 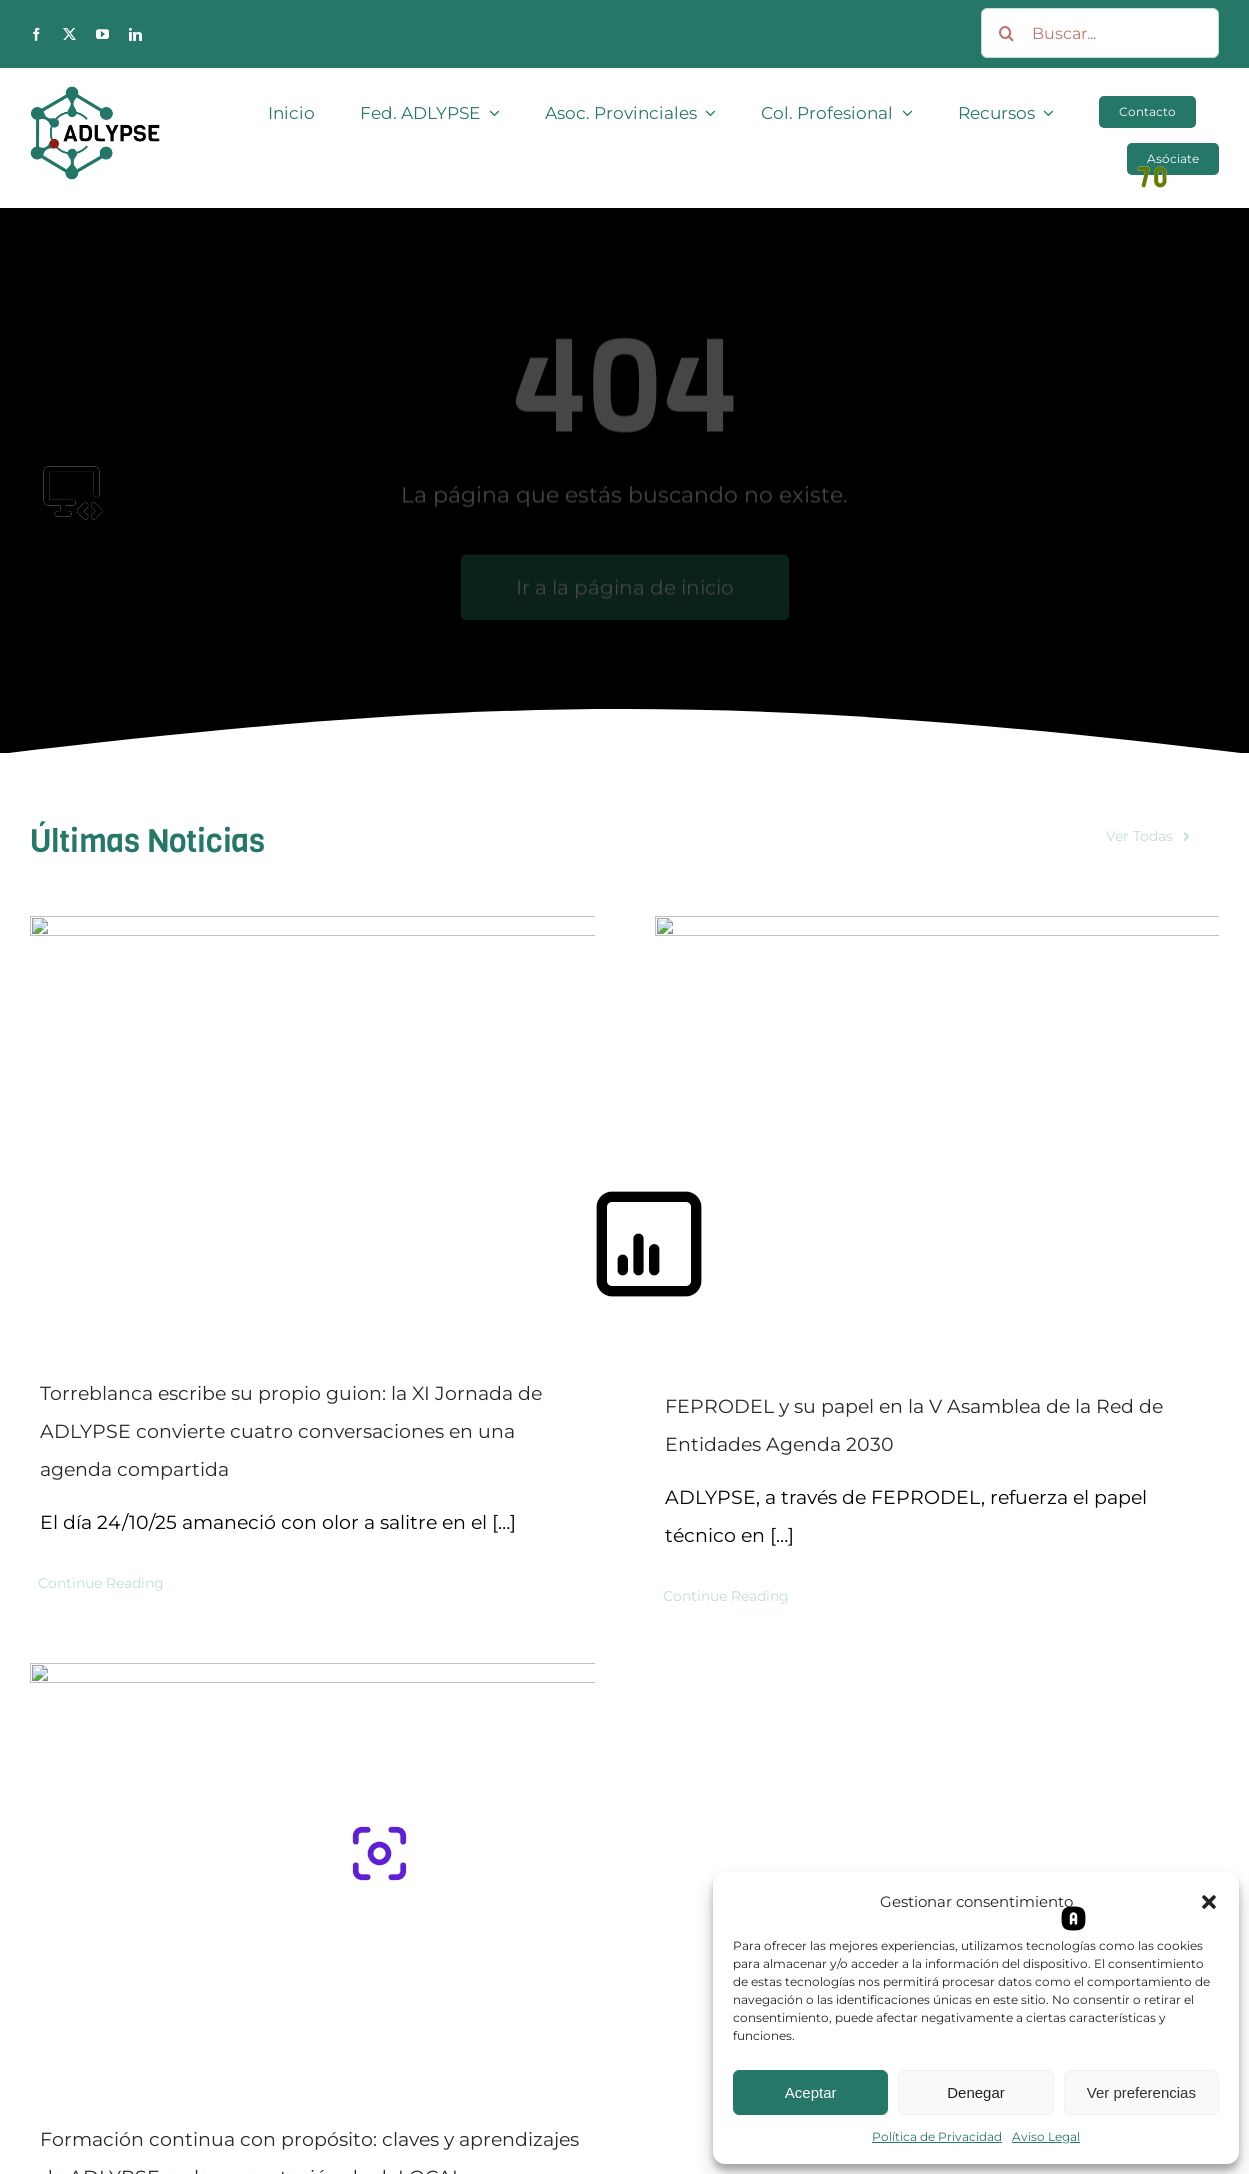 I want to click on access desktop development environment, so click(x=71, y=491).